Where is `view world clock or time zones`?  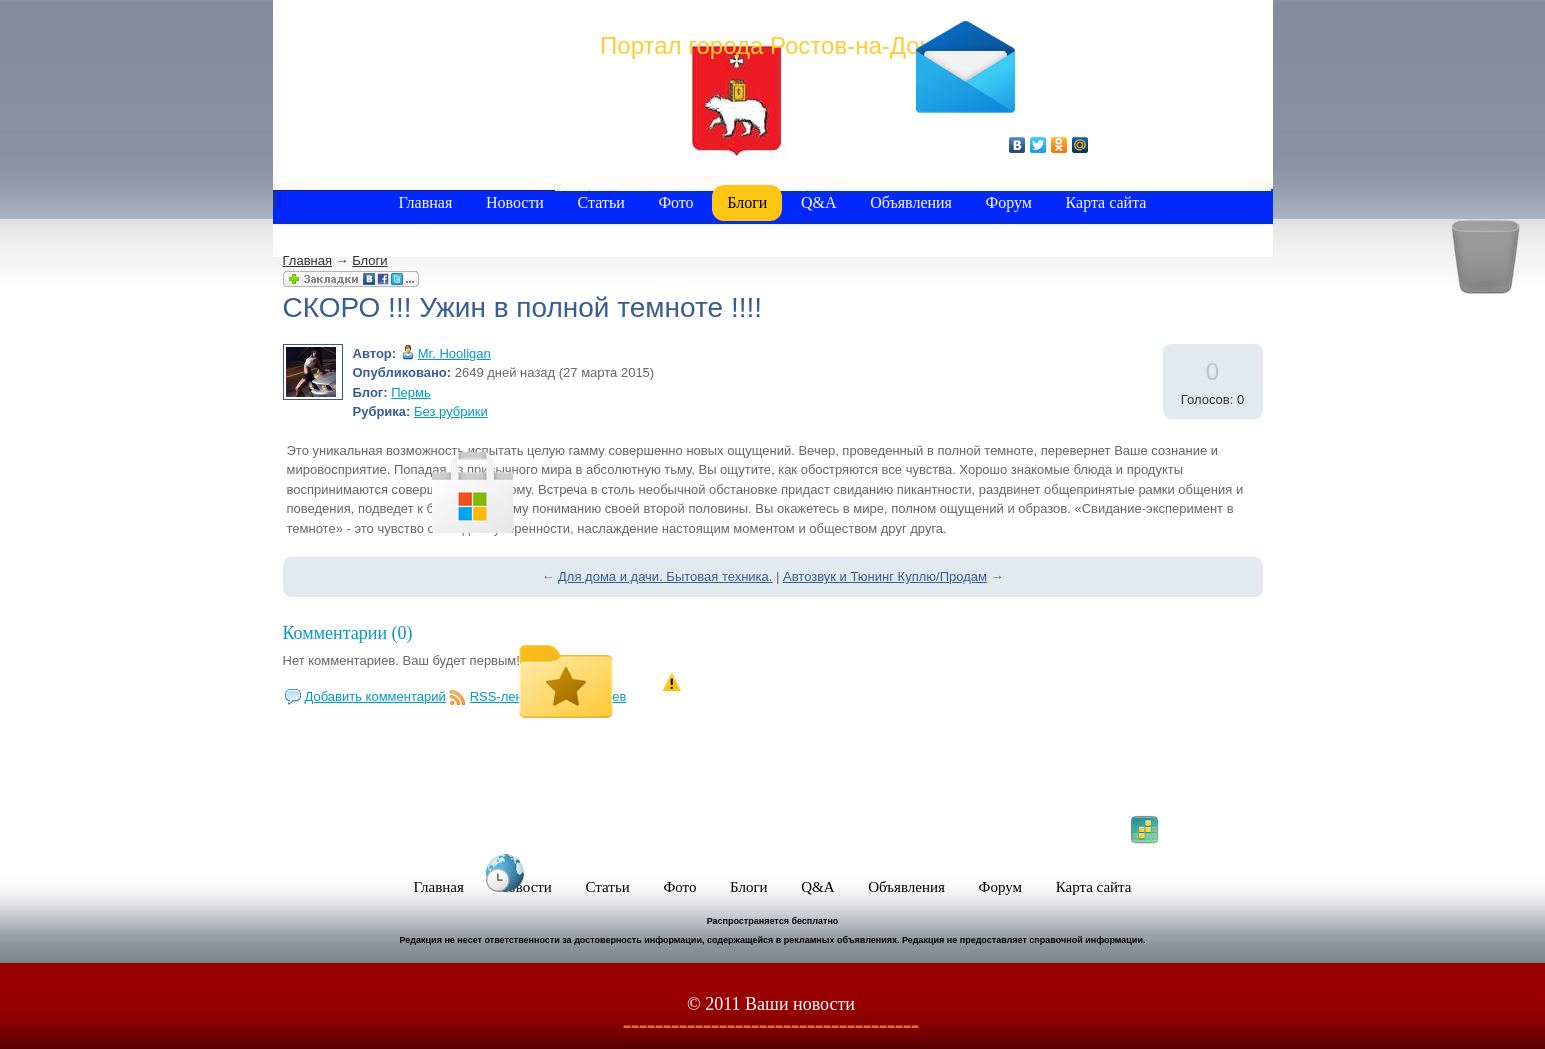 view world clock or time zones is located at coordinates (505, 873).